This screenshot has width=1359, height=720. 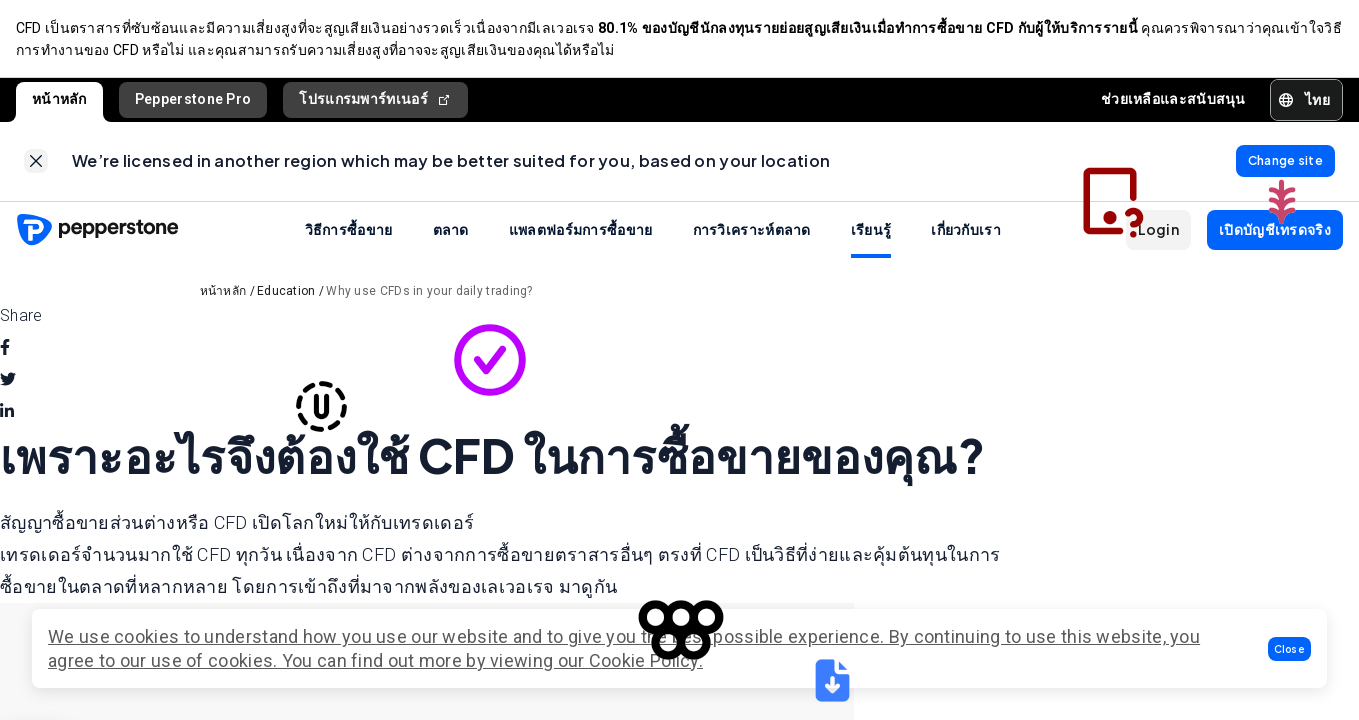 I want to click on indicates an unverified or pending user account, so click(x=321, y=406).